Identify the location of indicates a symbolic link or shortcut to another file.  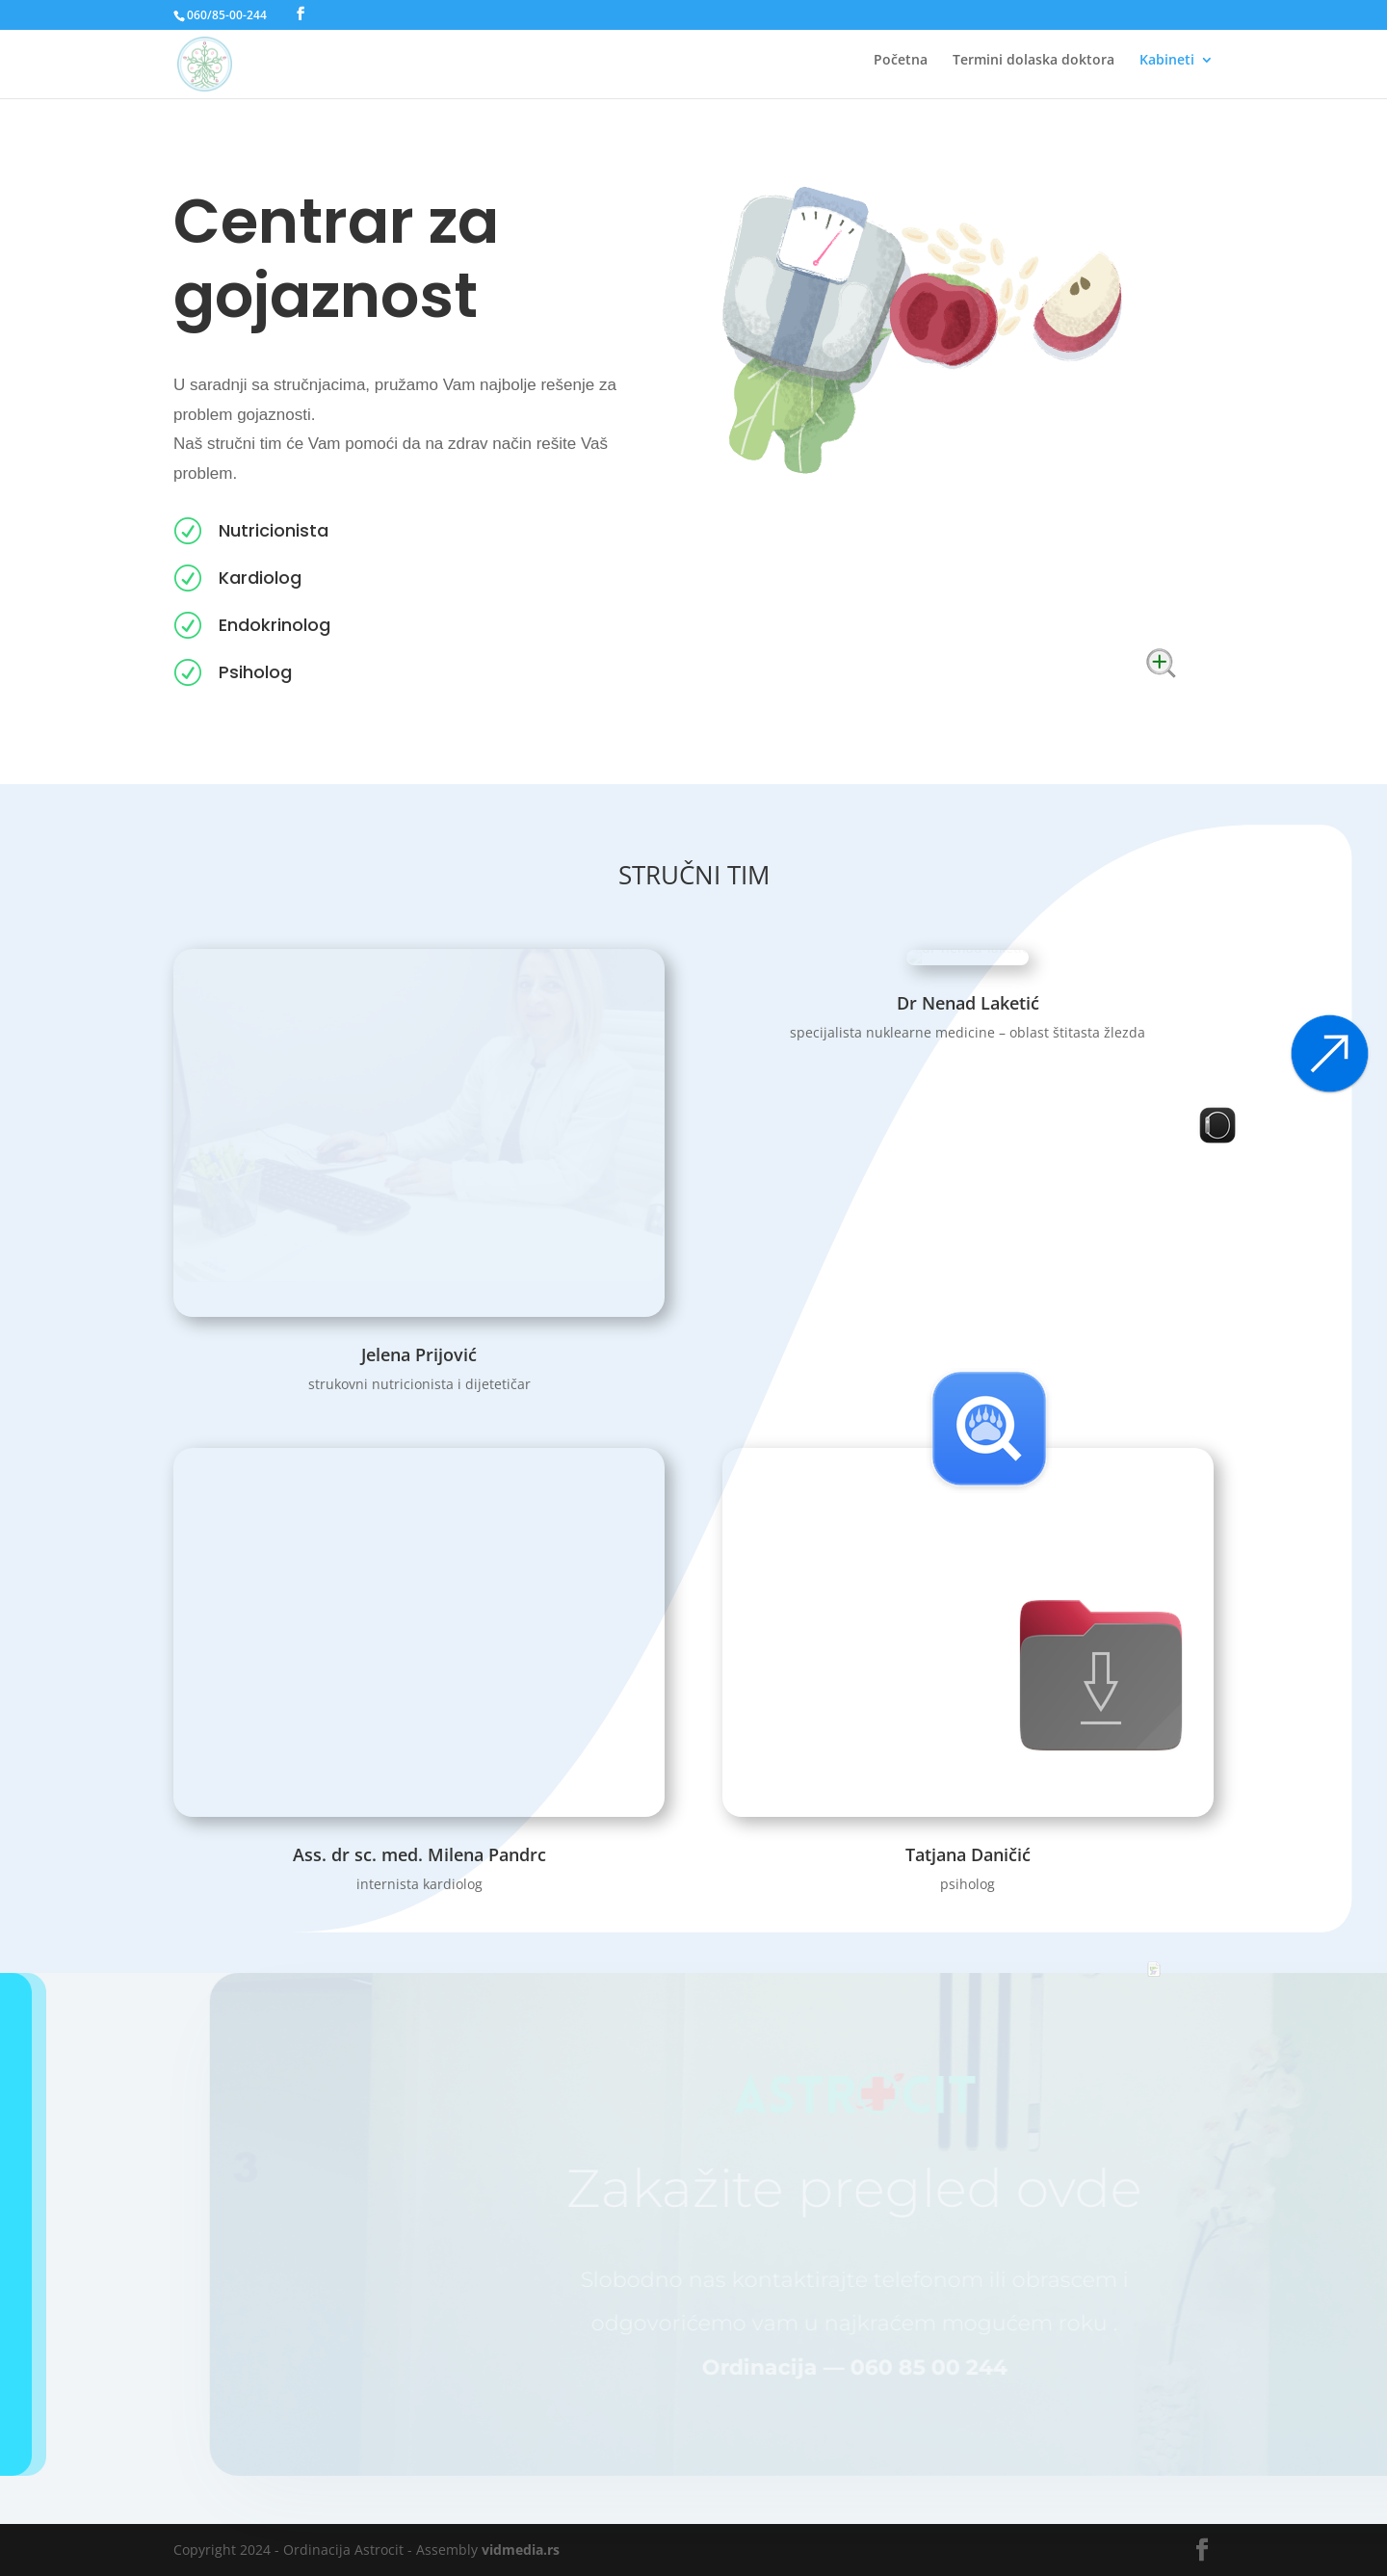
(1329, 1053).